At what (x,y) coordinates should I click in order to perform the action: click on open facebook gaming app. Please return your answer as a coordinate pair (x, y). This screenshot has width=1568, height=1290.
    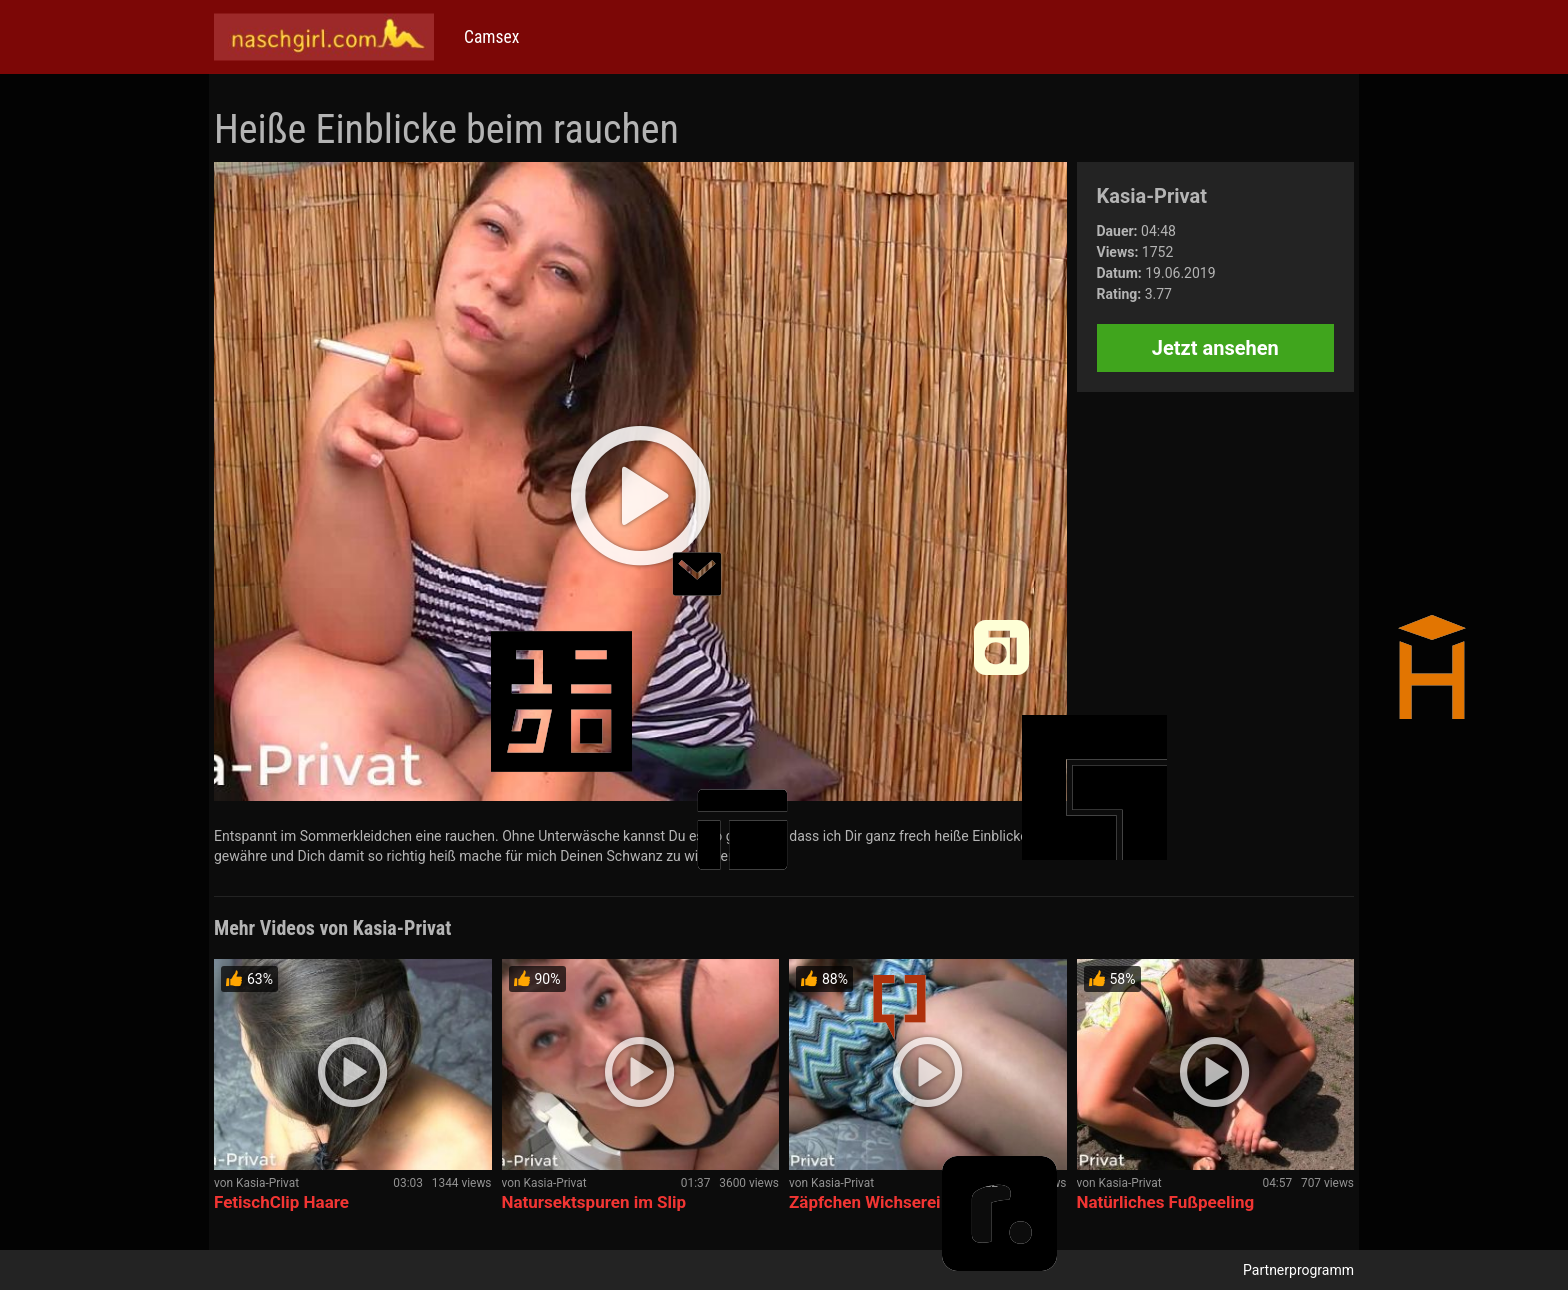
    Looking at the image, I should click on (1094, 787).